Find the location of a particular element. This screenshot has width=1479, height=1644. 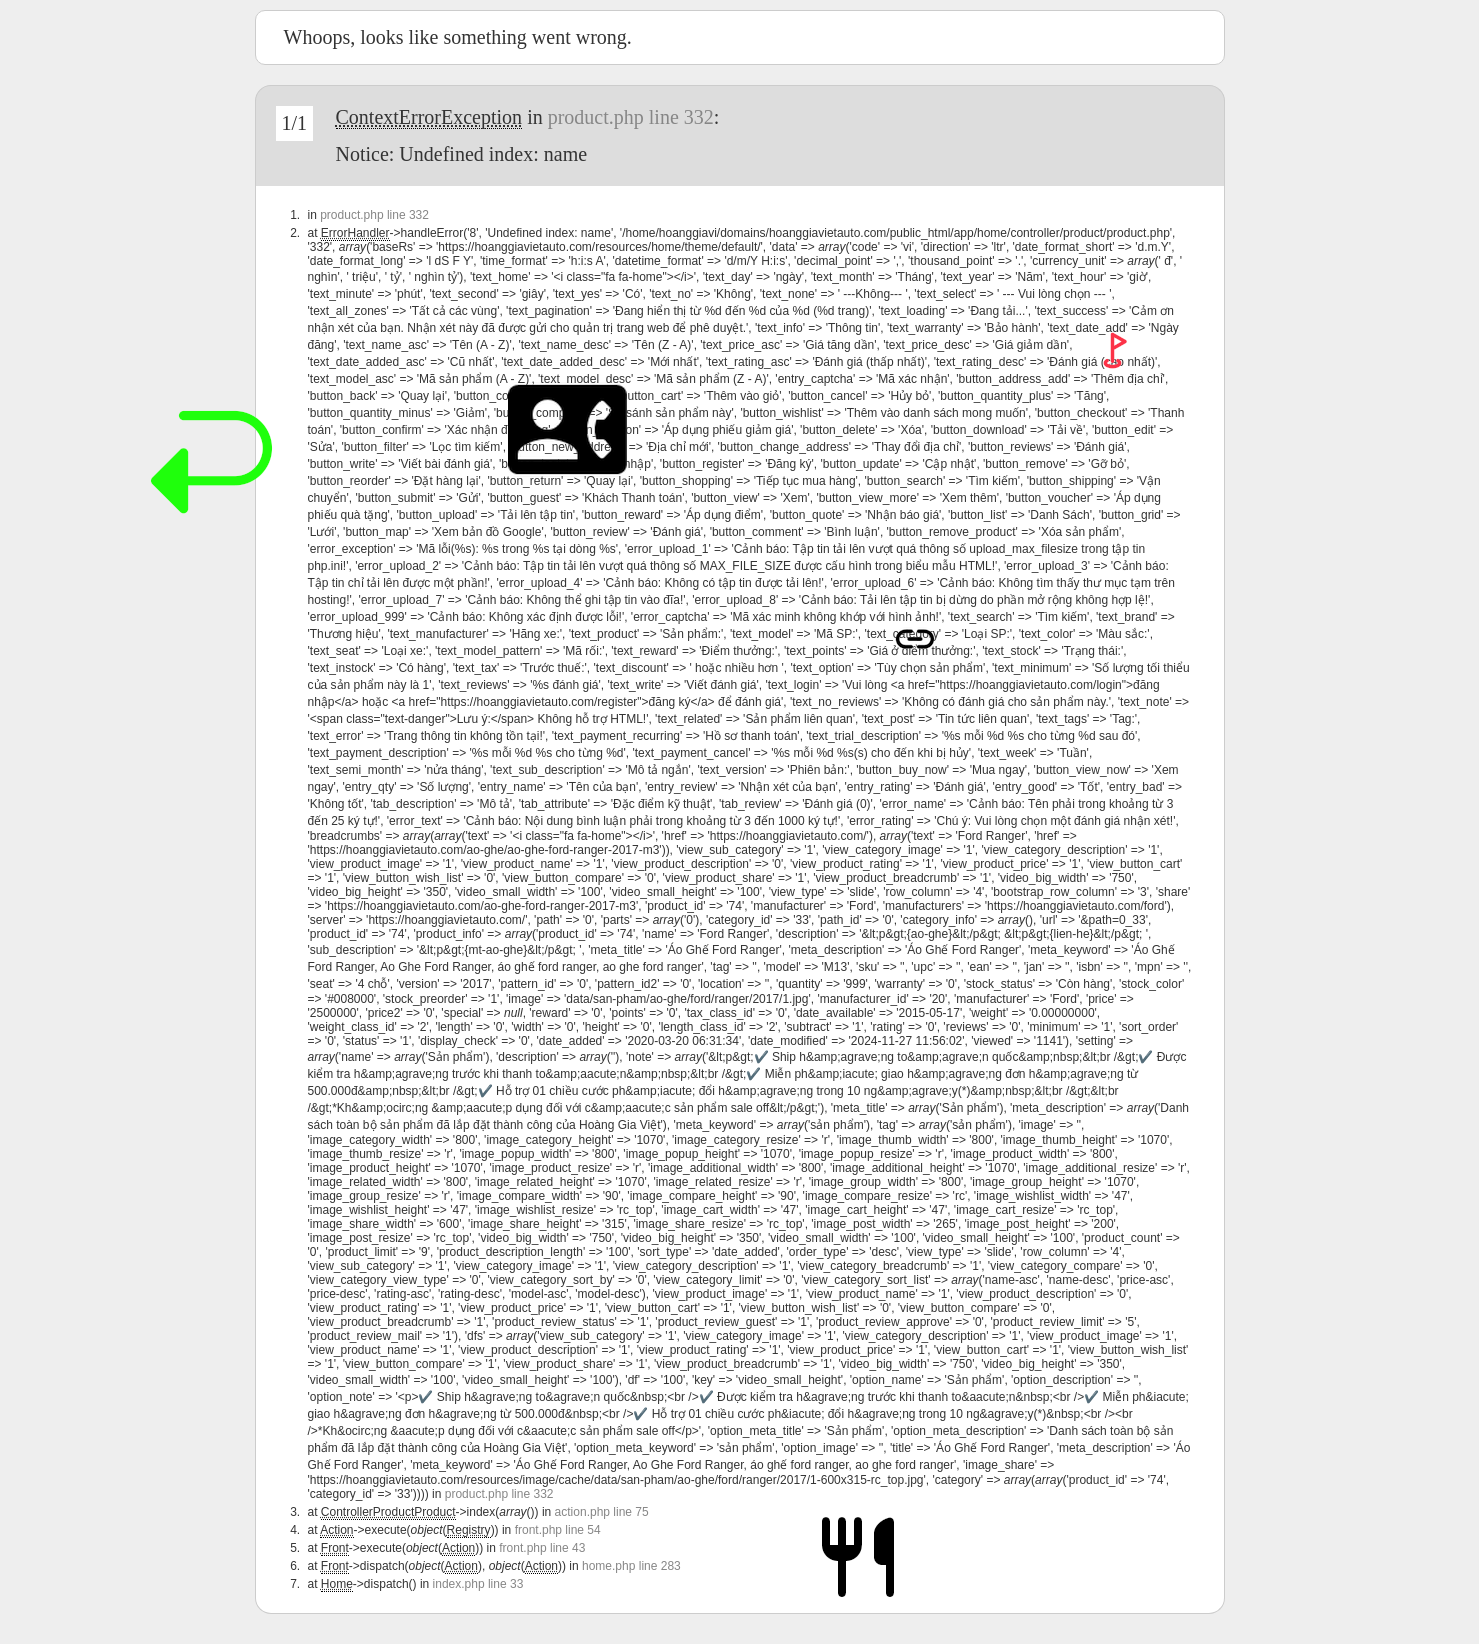

view golf course or club information is located at coordinates (1112, 350).